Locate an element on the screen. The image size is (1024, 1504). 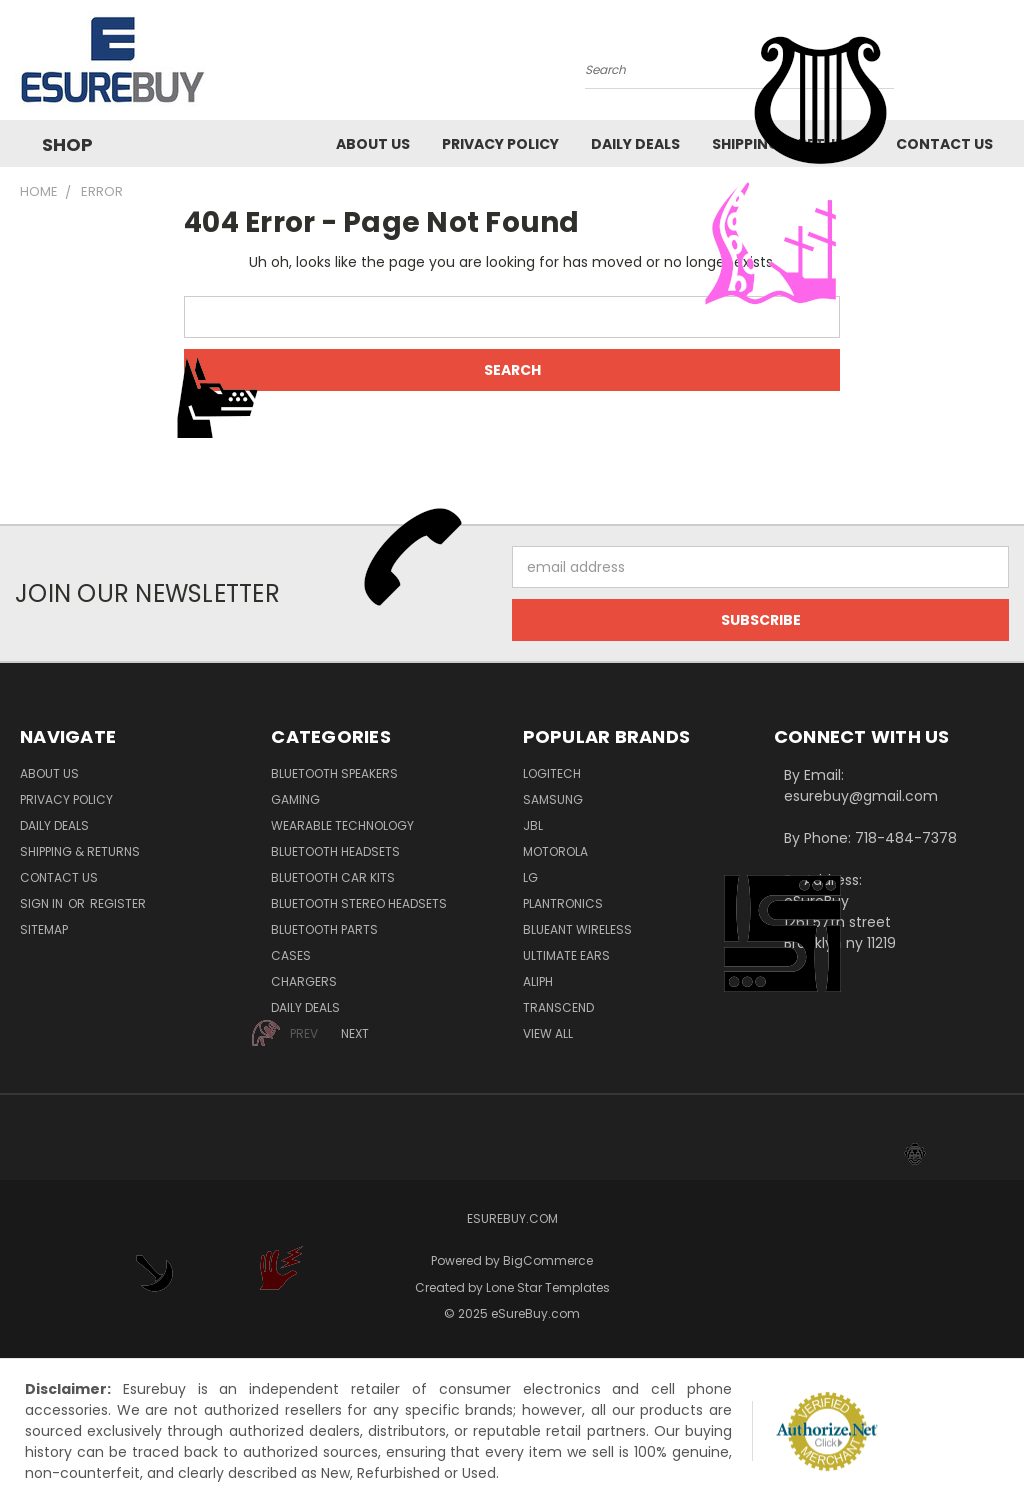
abstract game logo or brand mark is located at coordinates (782, 933).